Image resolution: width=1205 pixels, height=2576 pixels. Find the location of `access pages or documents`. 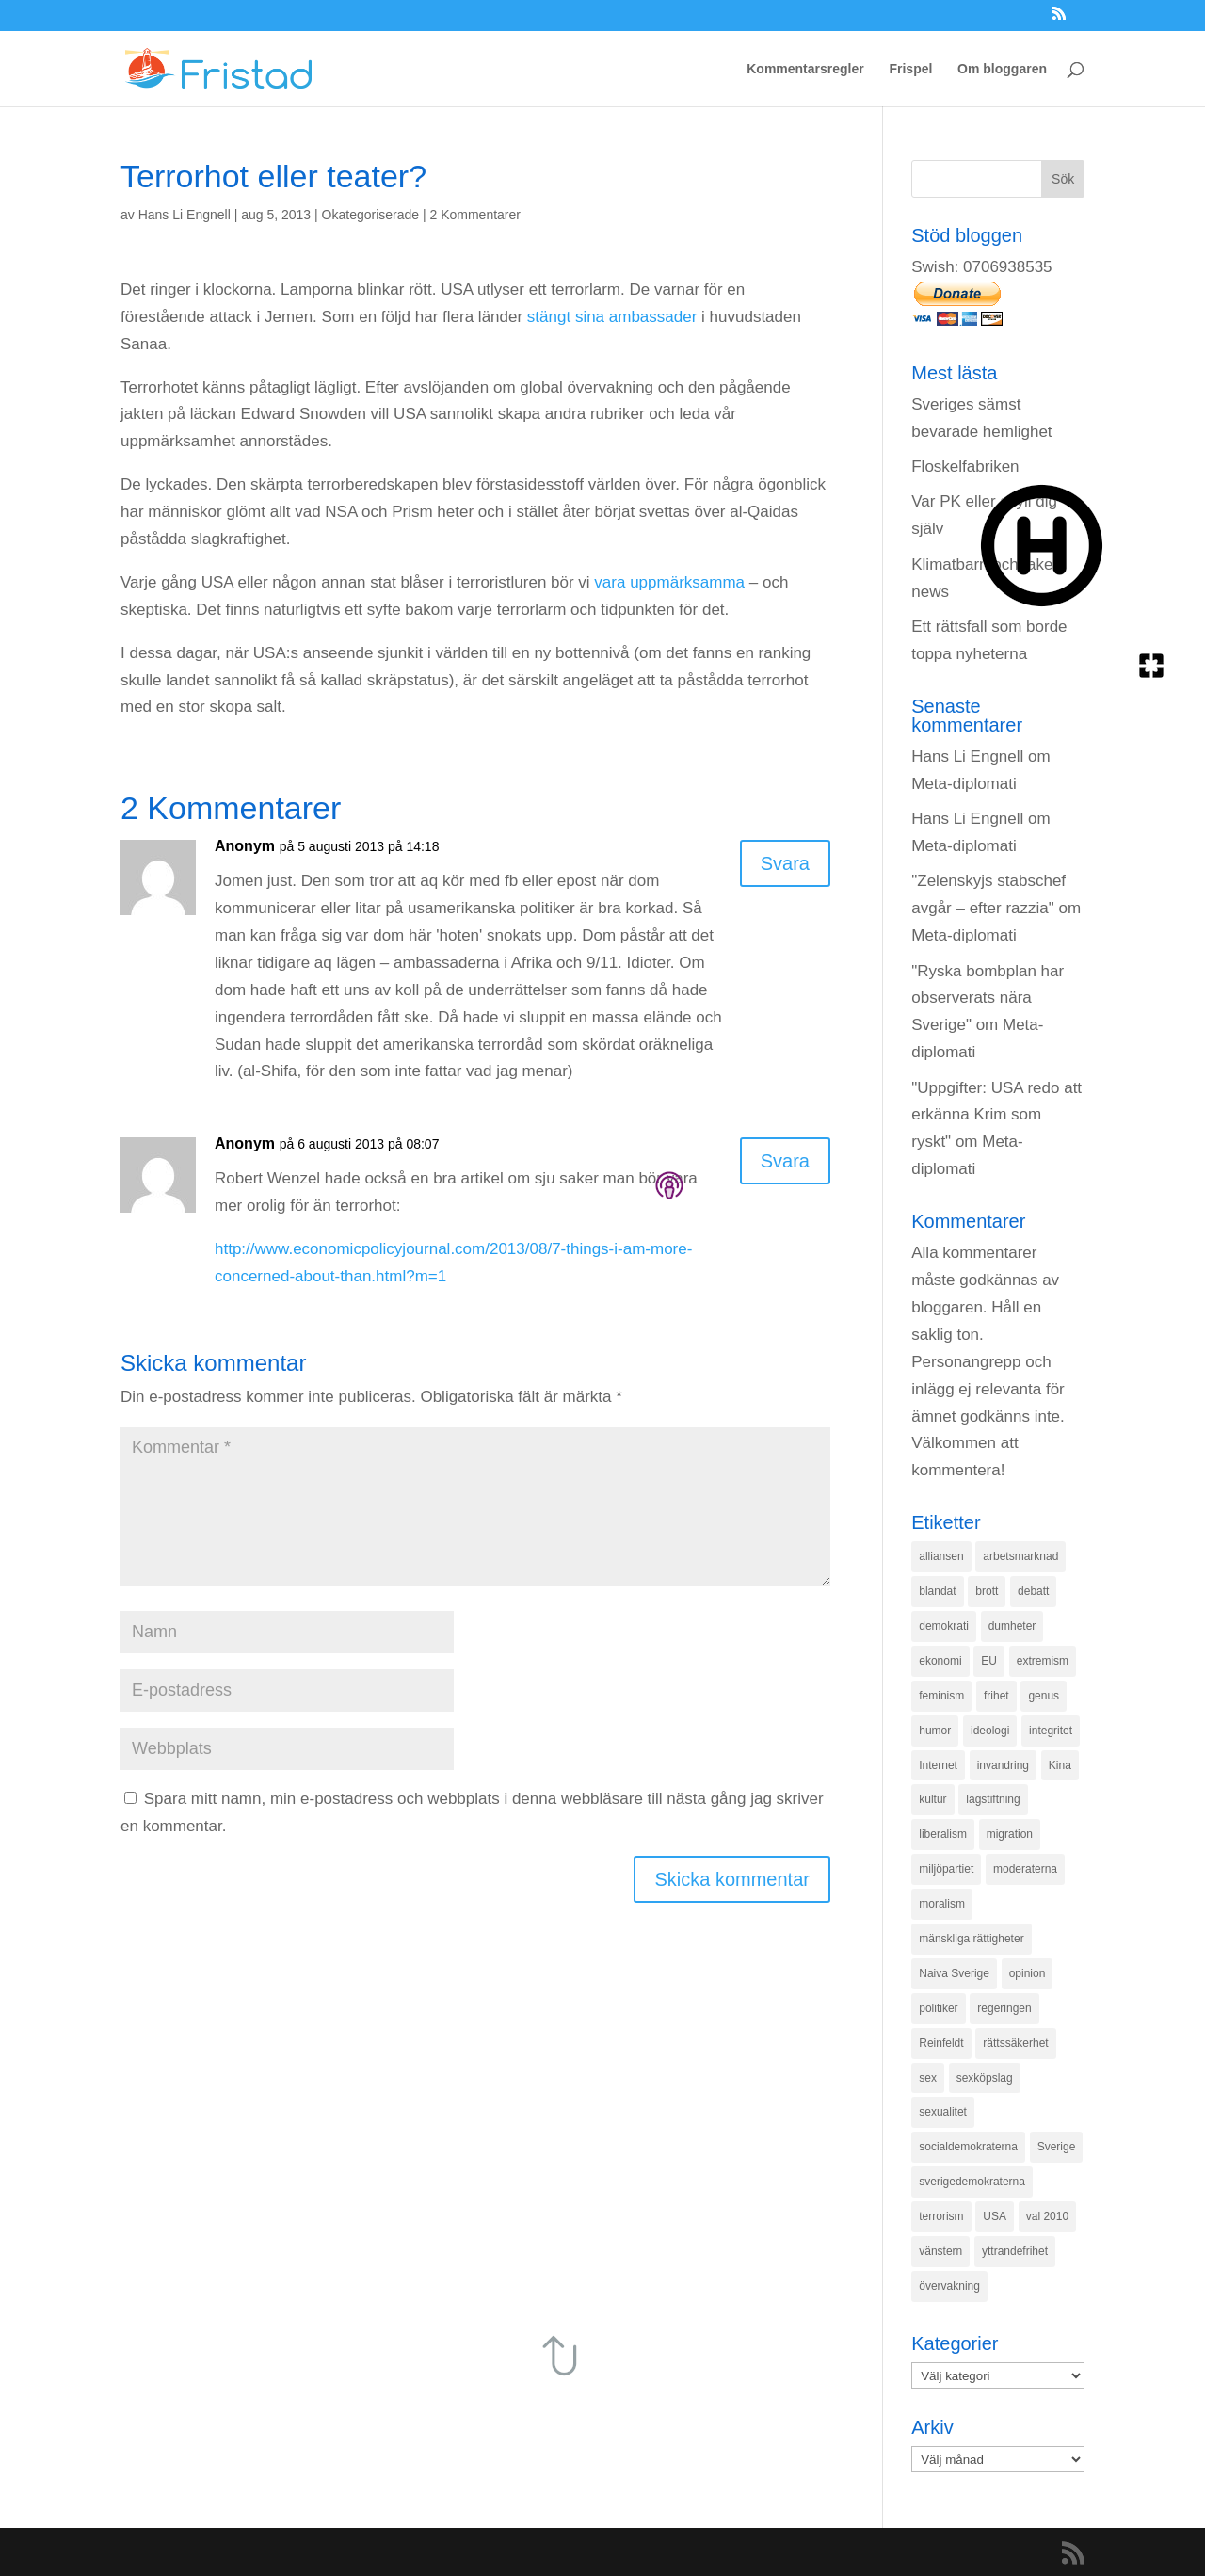

access pages or documents is located at coordinates (1151, 666).